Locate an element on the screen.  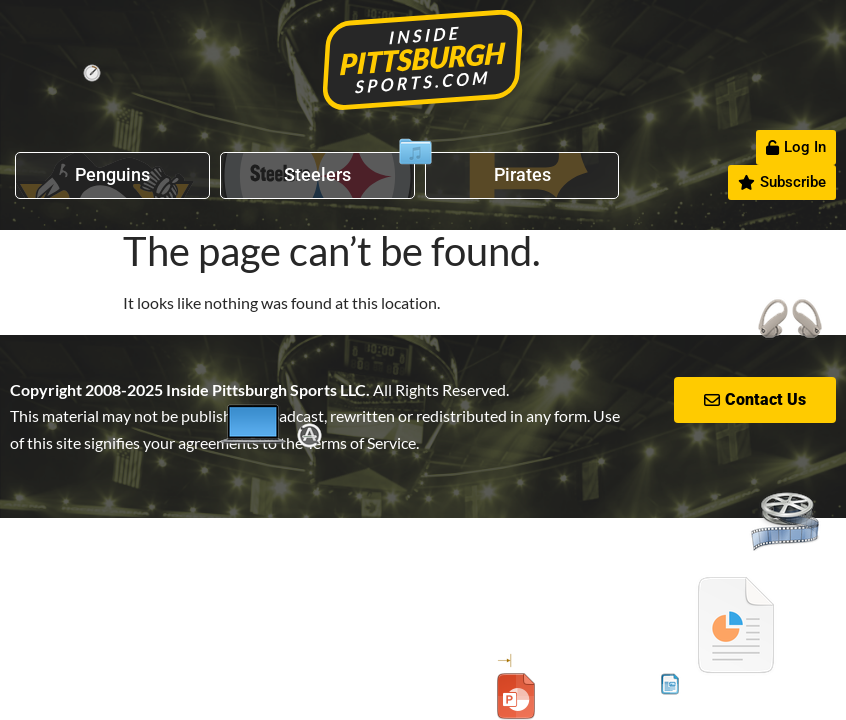
powerpoint slideshow file is located at coordinates (516, 696).